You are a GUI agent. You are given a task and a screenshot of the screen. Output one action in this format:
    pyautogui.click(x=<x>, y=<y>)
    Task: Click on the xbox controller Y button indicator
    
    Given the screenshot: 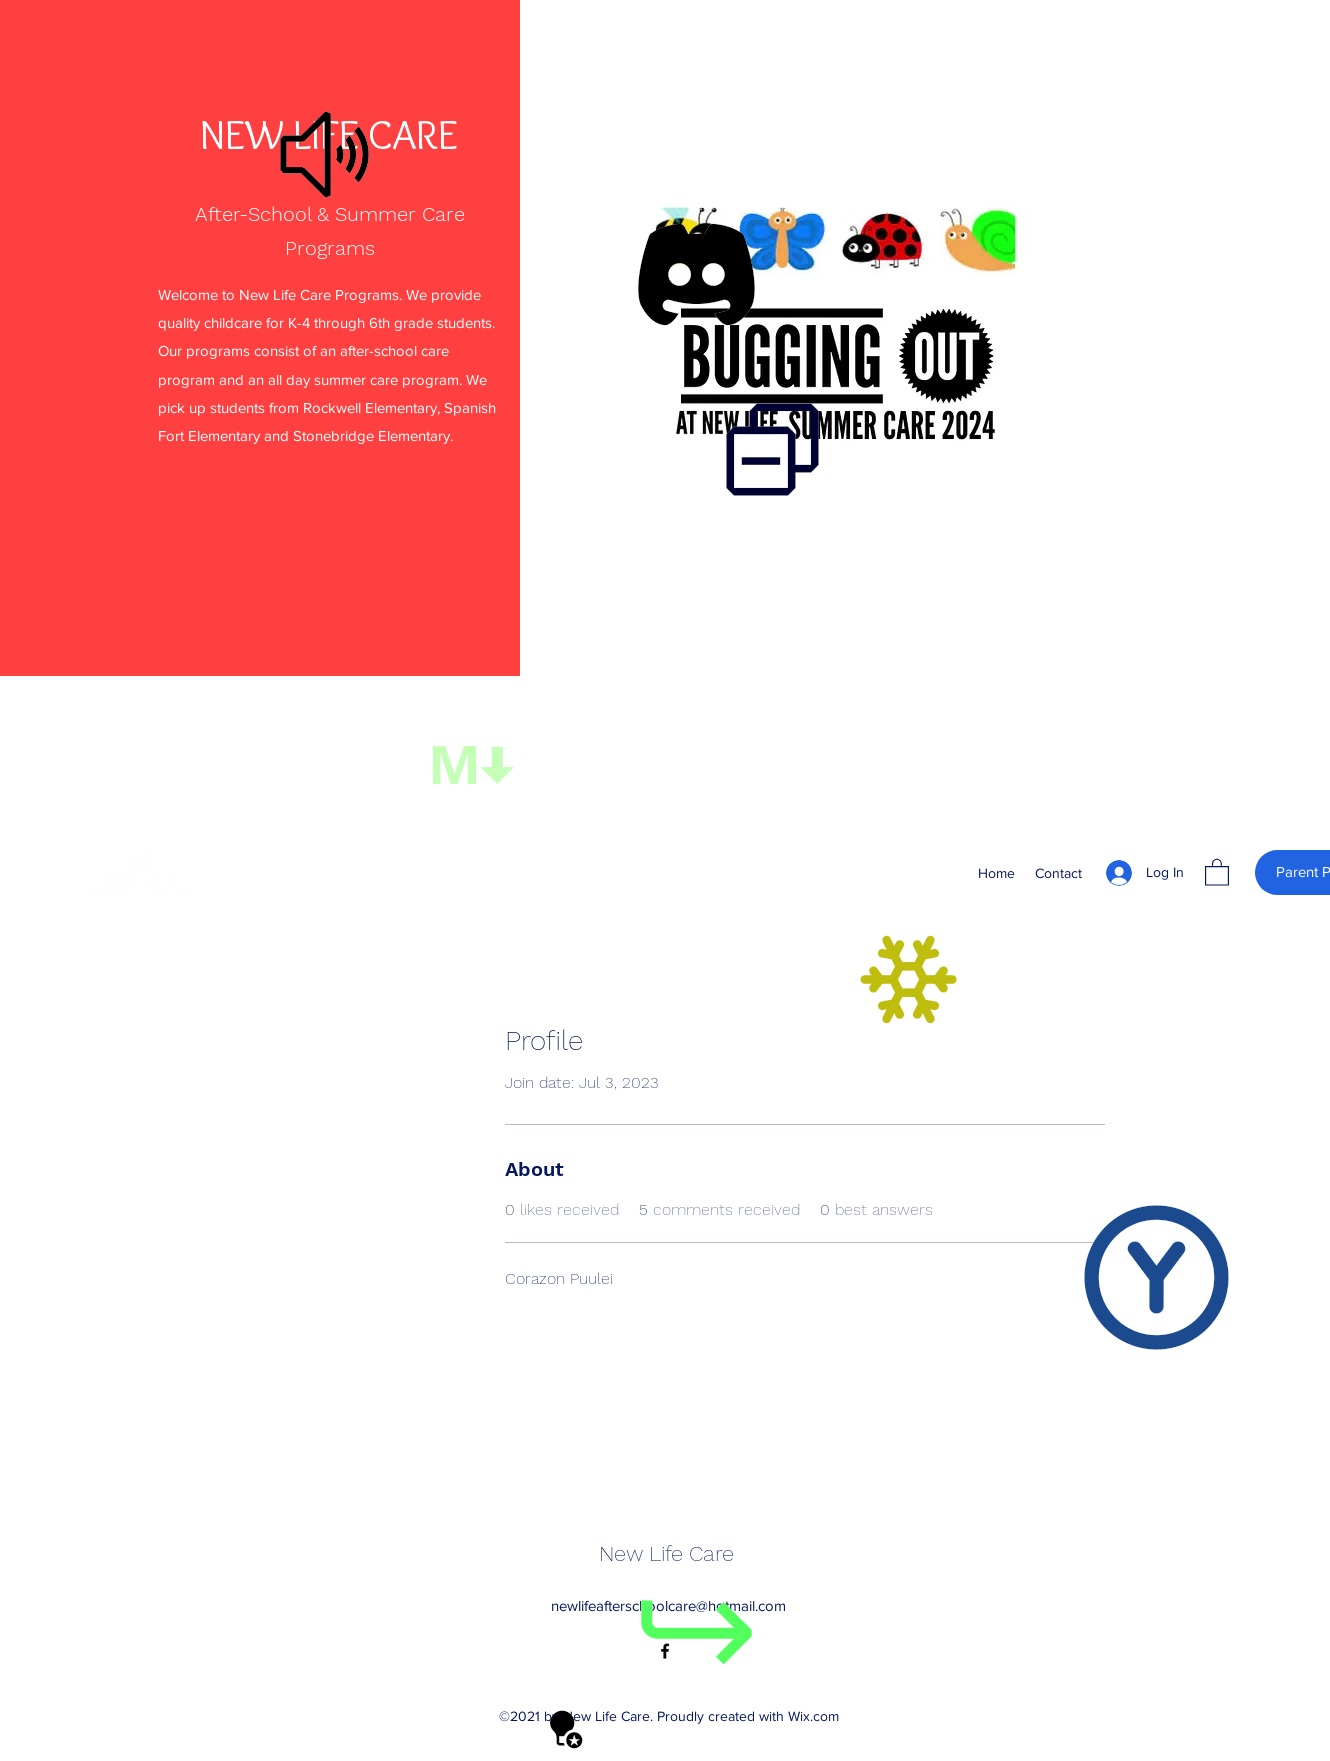 What is the action you would take?
    pyautogui.click(x=1156, y=1277)
    